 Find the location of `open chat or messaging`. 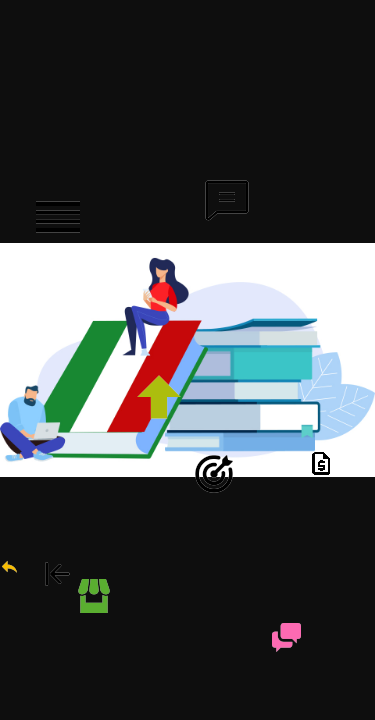

open chat or messaging is located at coordinates (227, 197).